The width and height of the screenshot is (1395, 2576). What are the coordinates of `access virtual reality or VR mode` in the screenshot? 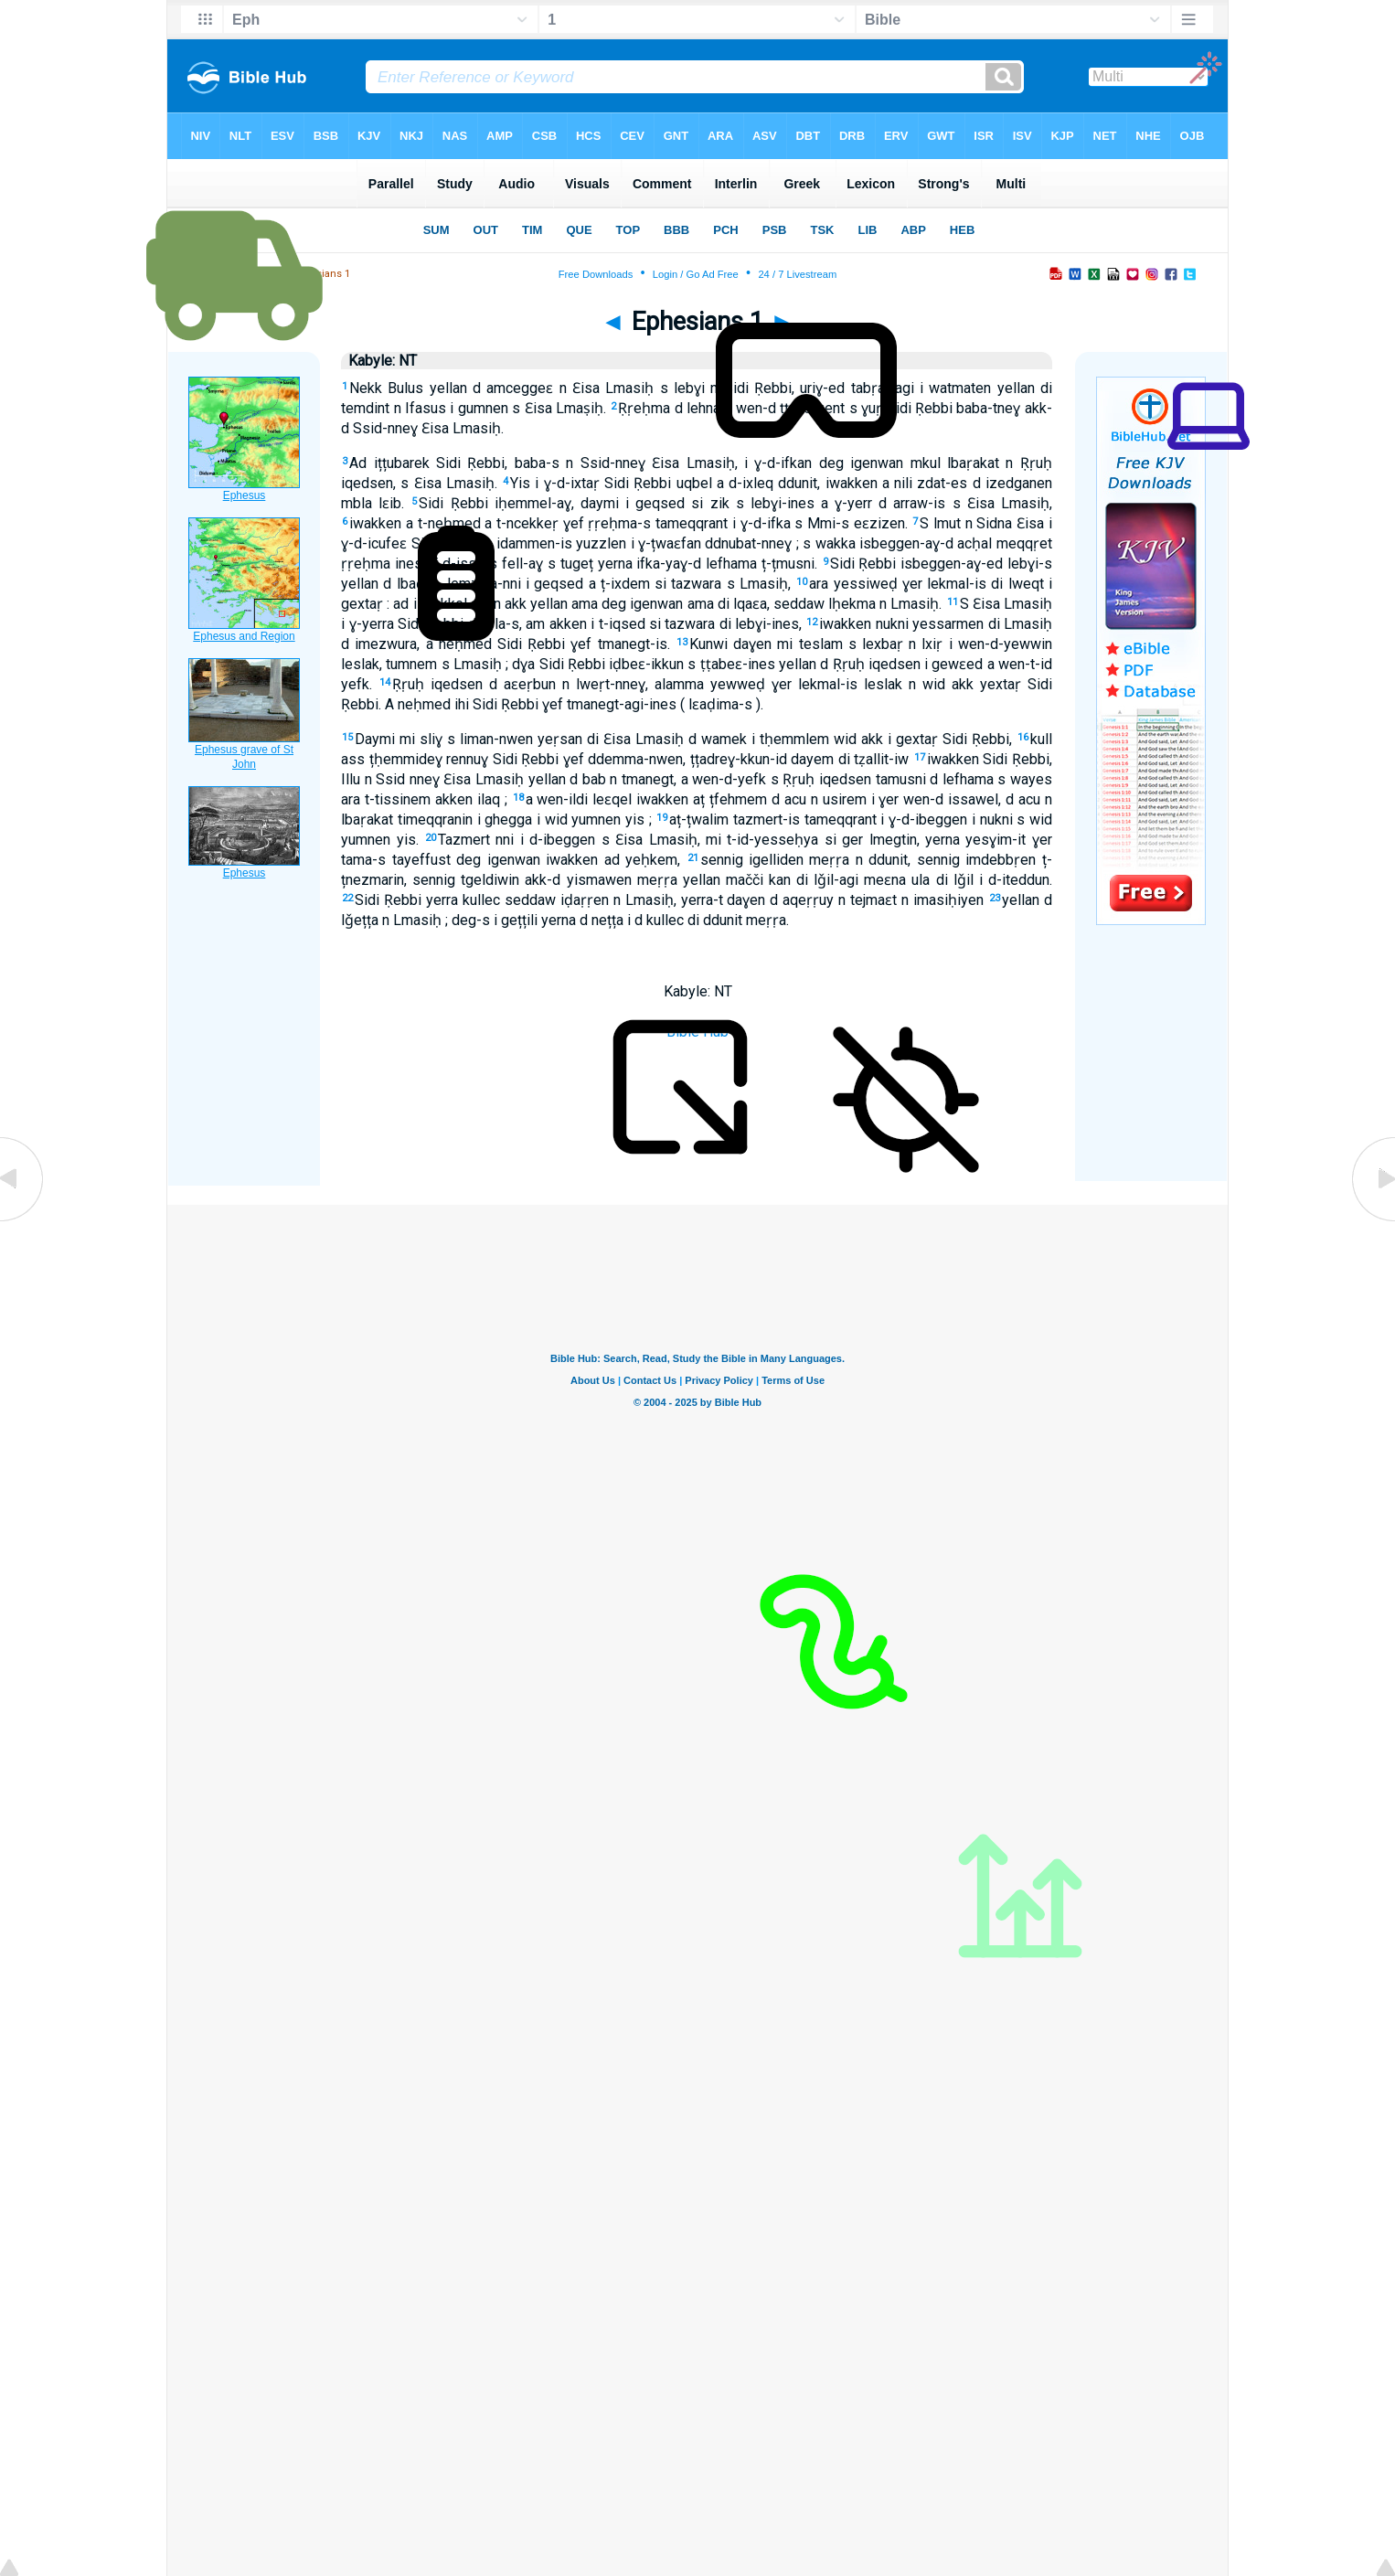 It's located at (806, 380).